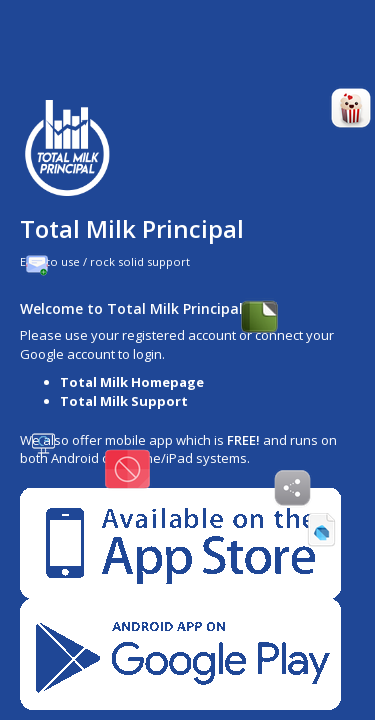 The height and width of the screenshot is (720, 375). What do you see at coordinates (351, 108) in the screenshot?
I see `open popcorn time streaming app` at bounding box center [351, 108].